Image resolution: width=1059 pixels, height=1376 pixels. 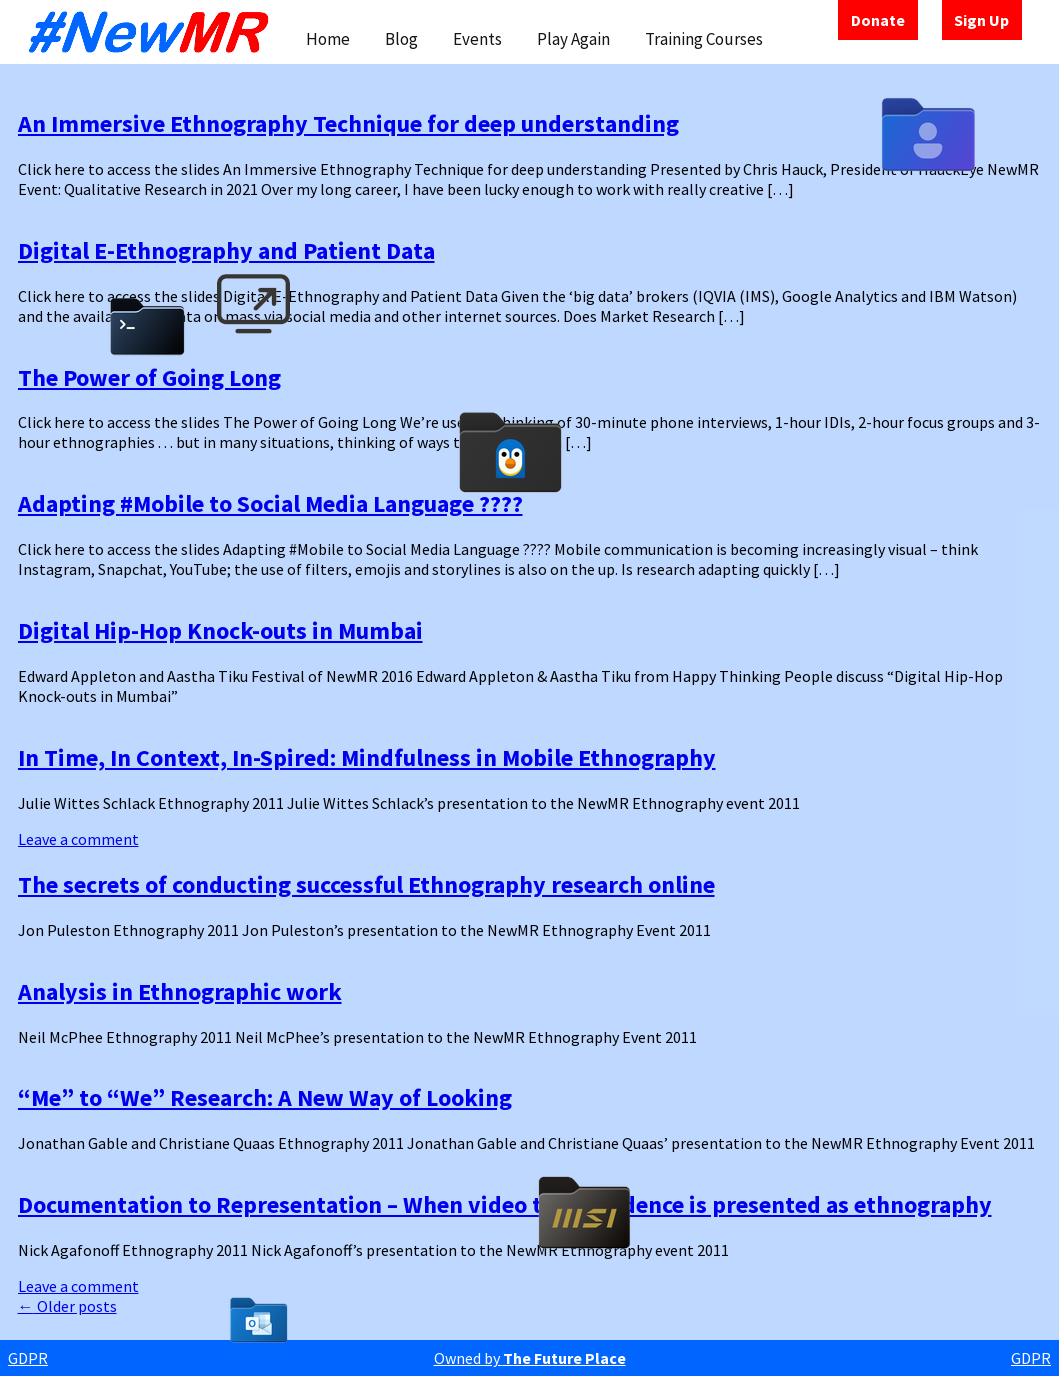 What do you see at coordinates (258, 1321) in the screenshot?
I see `open folder containing microsoft outlook files` at bounding box center [258, 1321].